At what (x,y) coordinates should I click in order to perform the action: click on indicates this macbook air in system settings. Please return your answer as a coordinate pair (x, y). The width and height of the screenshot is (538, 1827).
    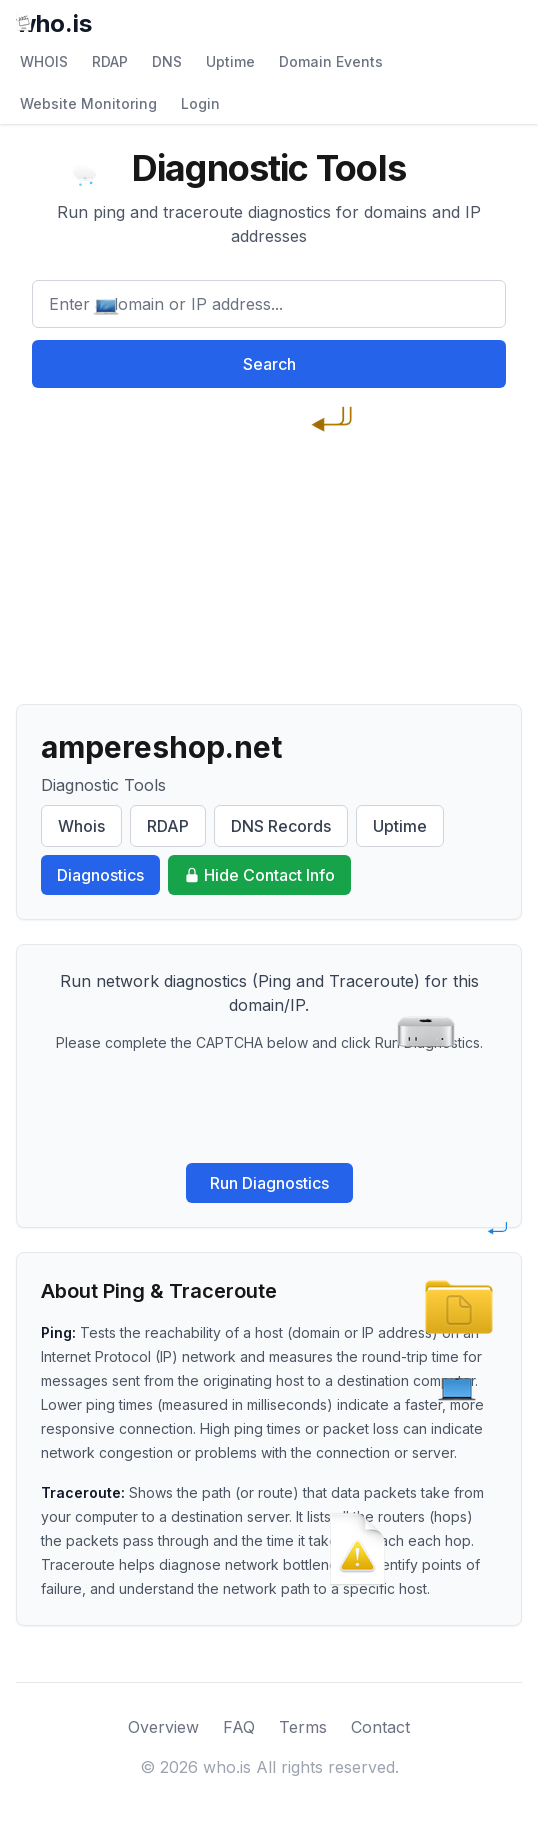
    Looking at the image, I should click on (457, 1386).